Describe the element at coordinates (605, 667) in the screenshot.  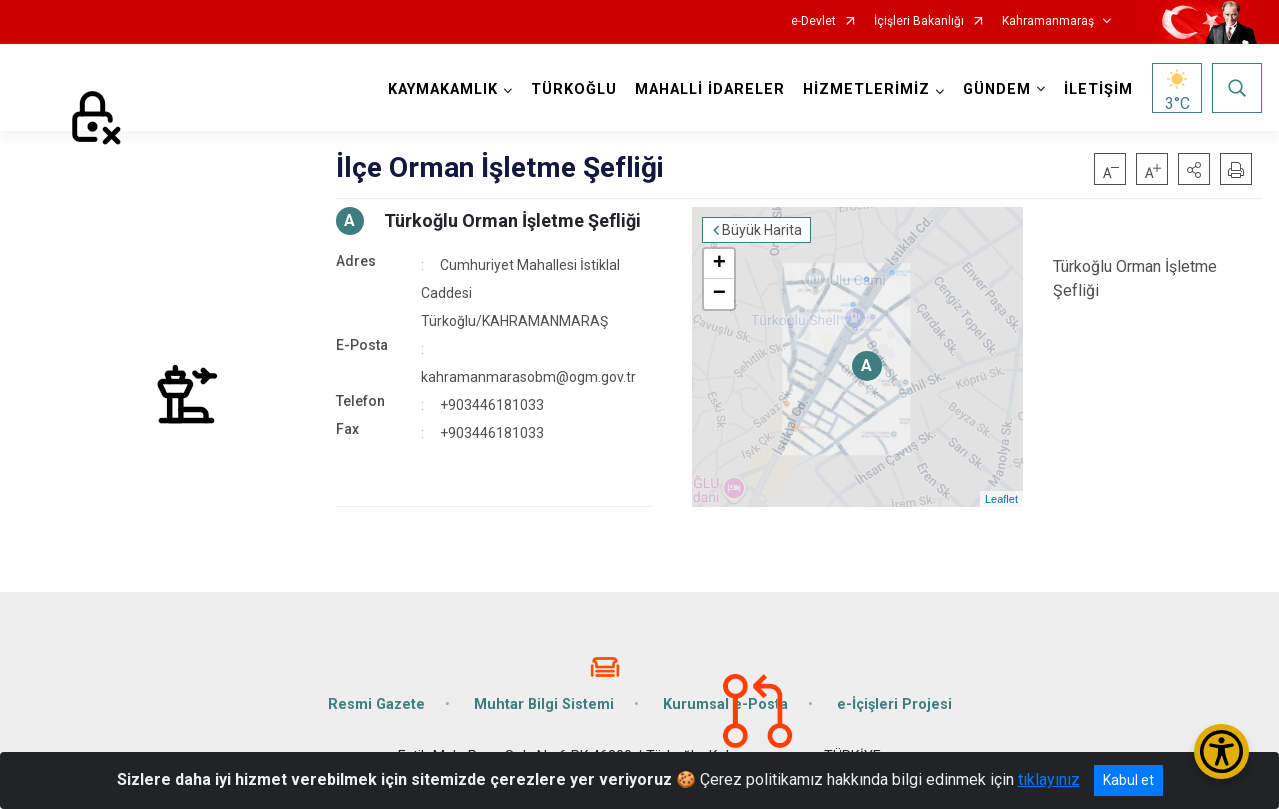
I see `CouchDB database service logo` at that location.